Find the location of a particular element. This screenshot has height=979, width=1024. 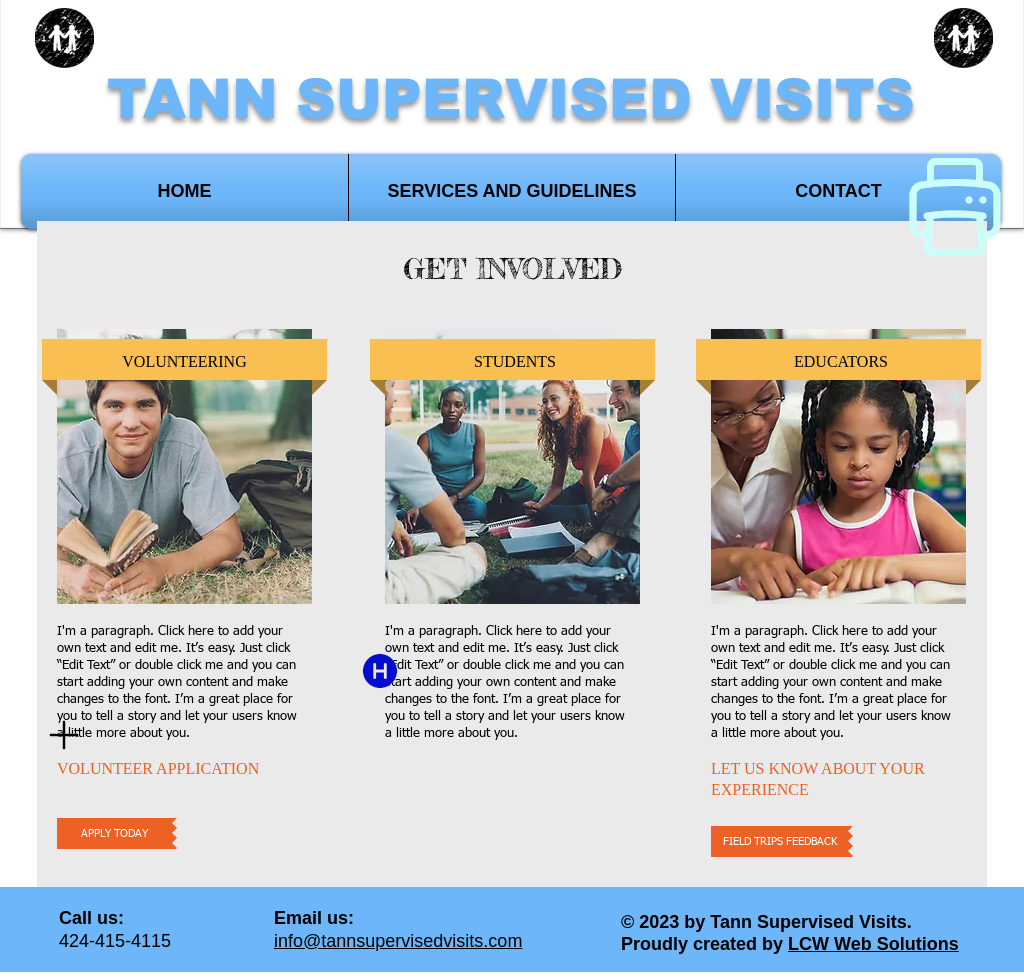

print the current document is located at coordinates (955, 207).